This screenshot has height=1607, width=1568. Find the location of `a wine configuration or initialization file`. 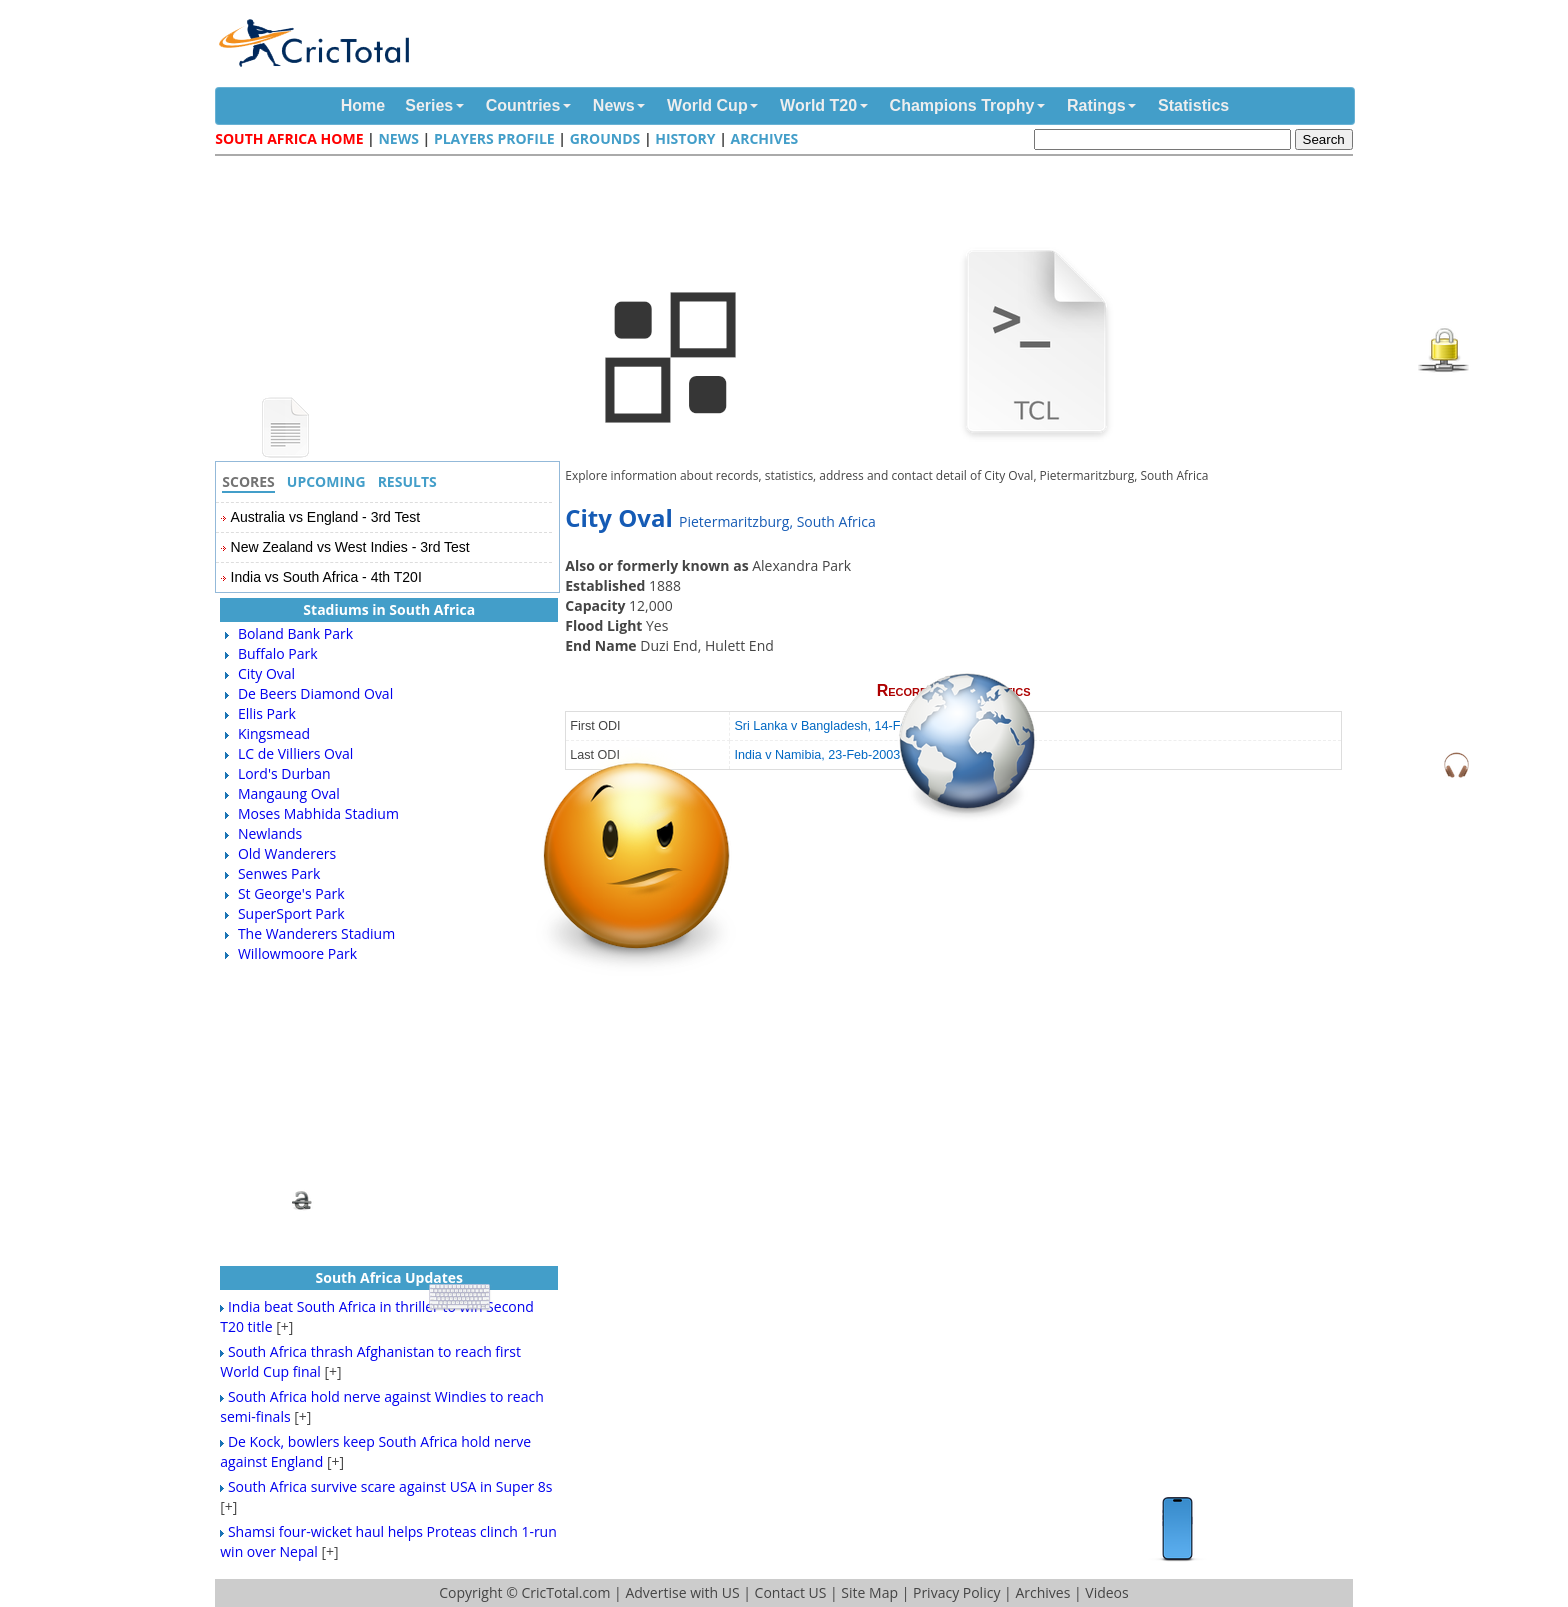

a wine configuration or initialization file is located at coordinates (285, 427).